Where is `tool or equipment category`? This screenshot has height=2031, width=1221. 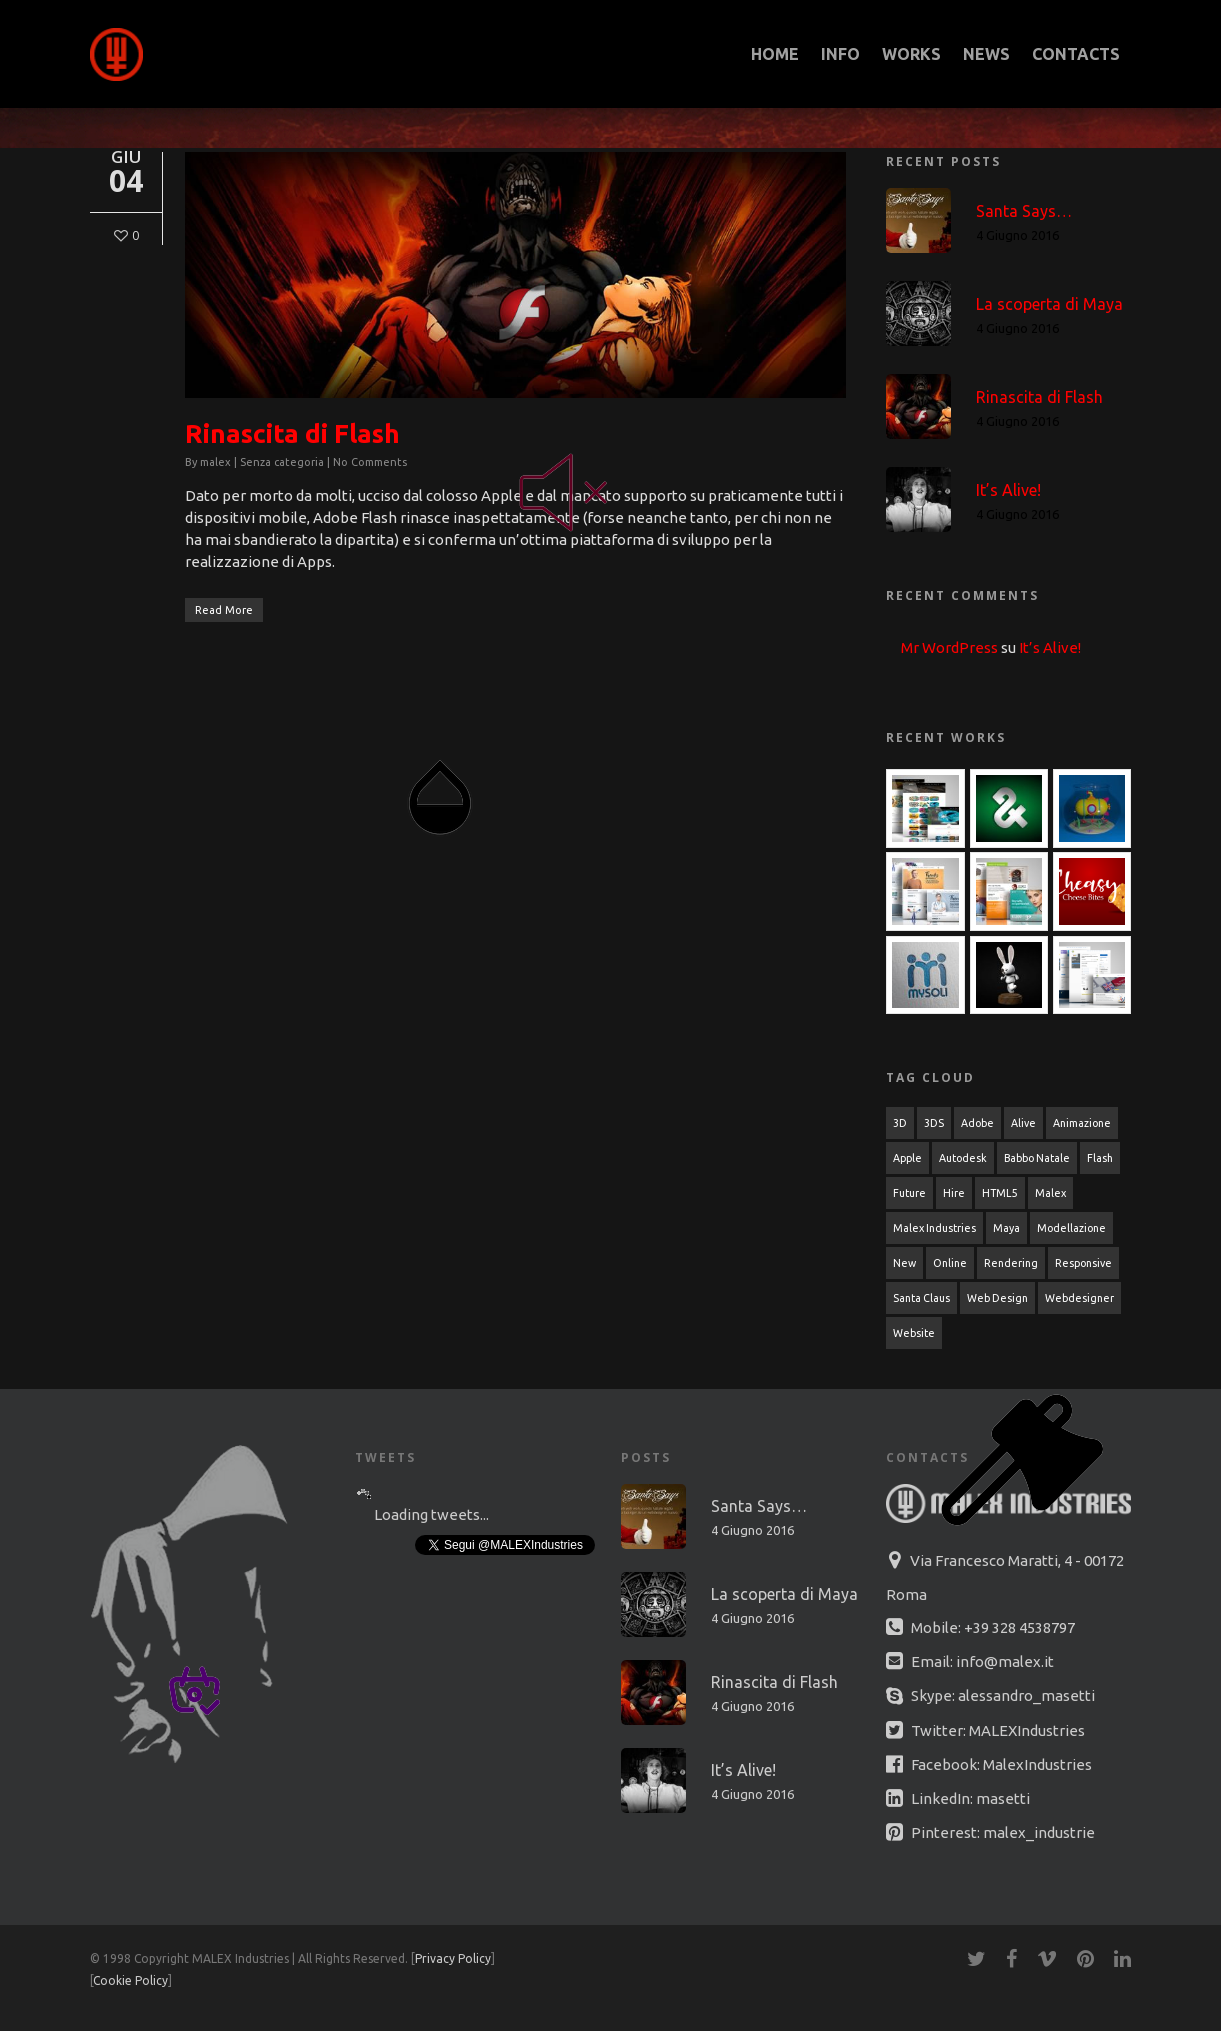
tool or equipment category is located at coordinates (1022, 1465).